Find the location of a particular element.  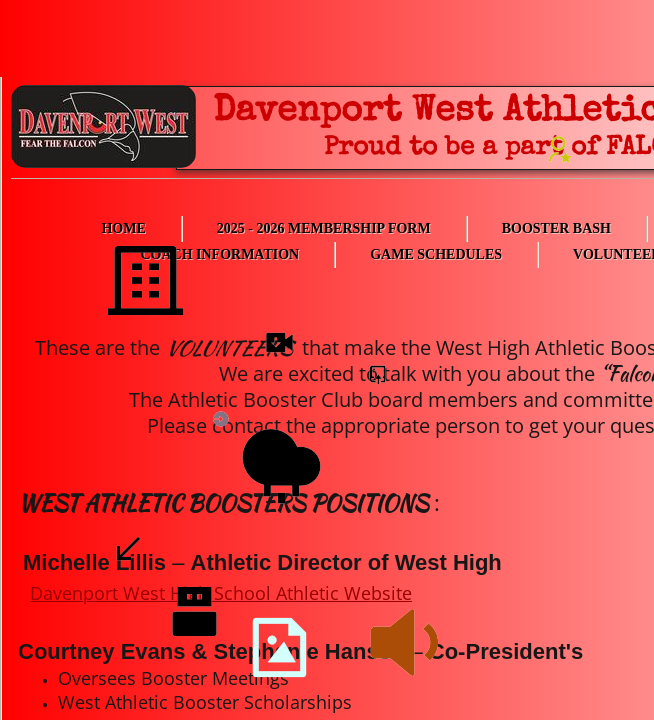

view featured or starred user profile is located at coordinates (558, 149).